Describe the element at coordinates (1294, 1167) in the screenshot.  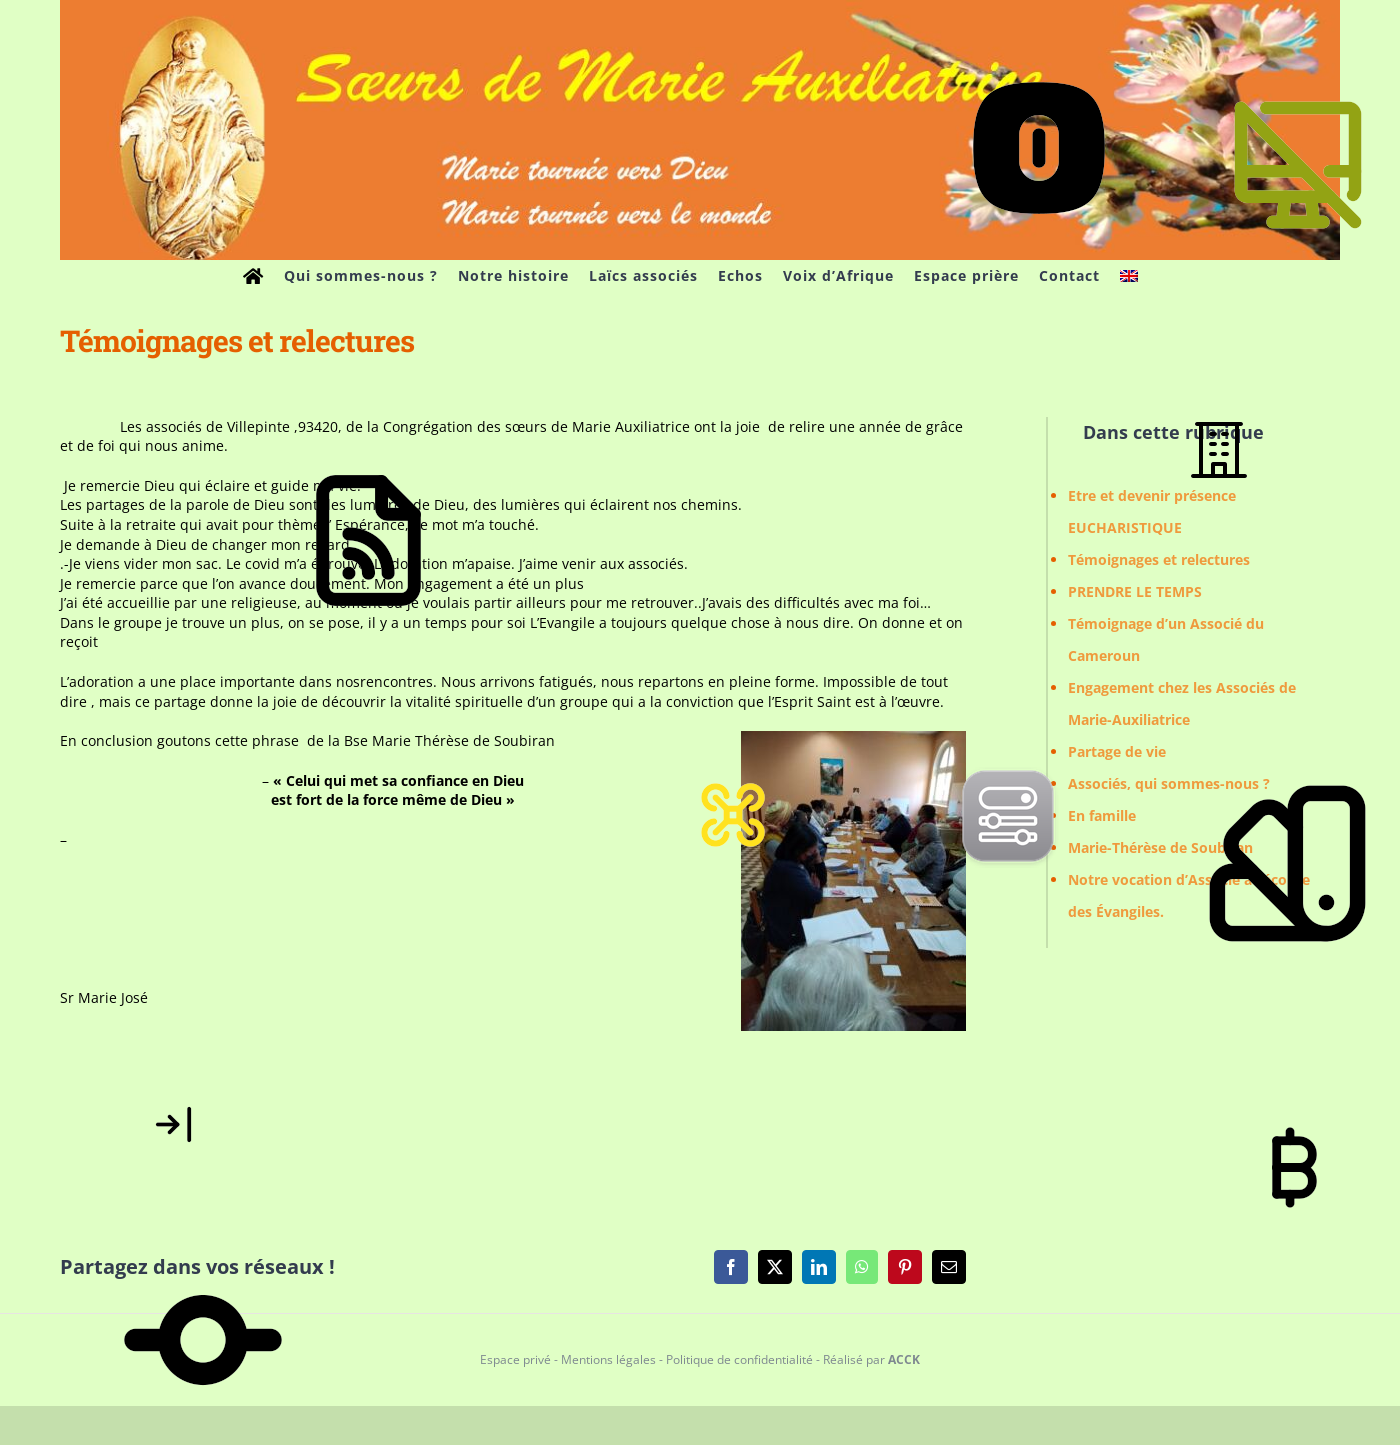
I see `indicates Thai baht currency` at that location.